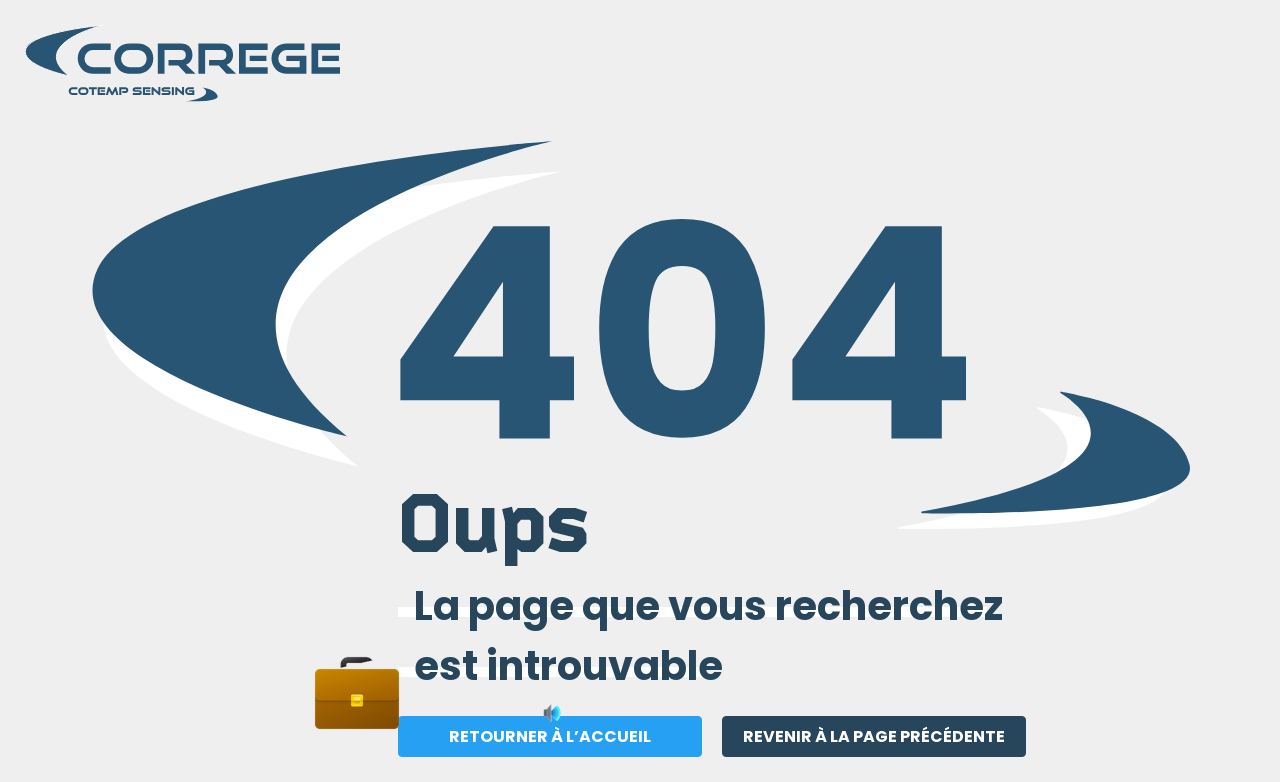 The image size is (1280, 782). I want to click on open volume mixer application, so click(552, 713).